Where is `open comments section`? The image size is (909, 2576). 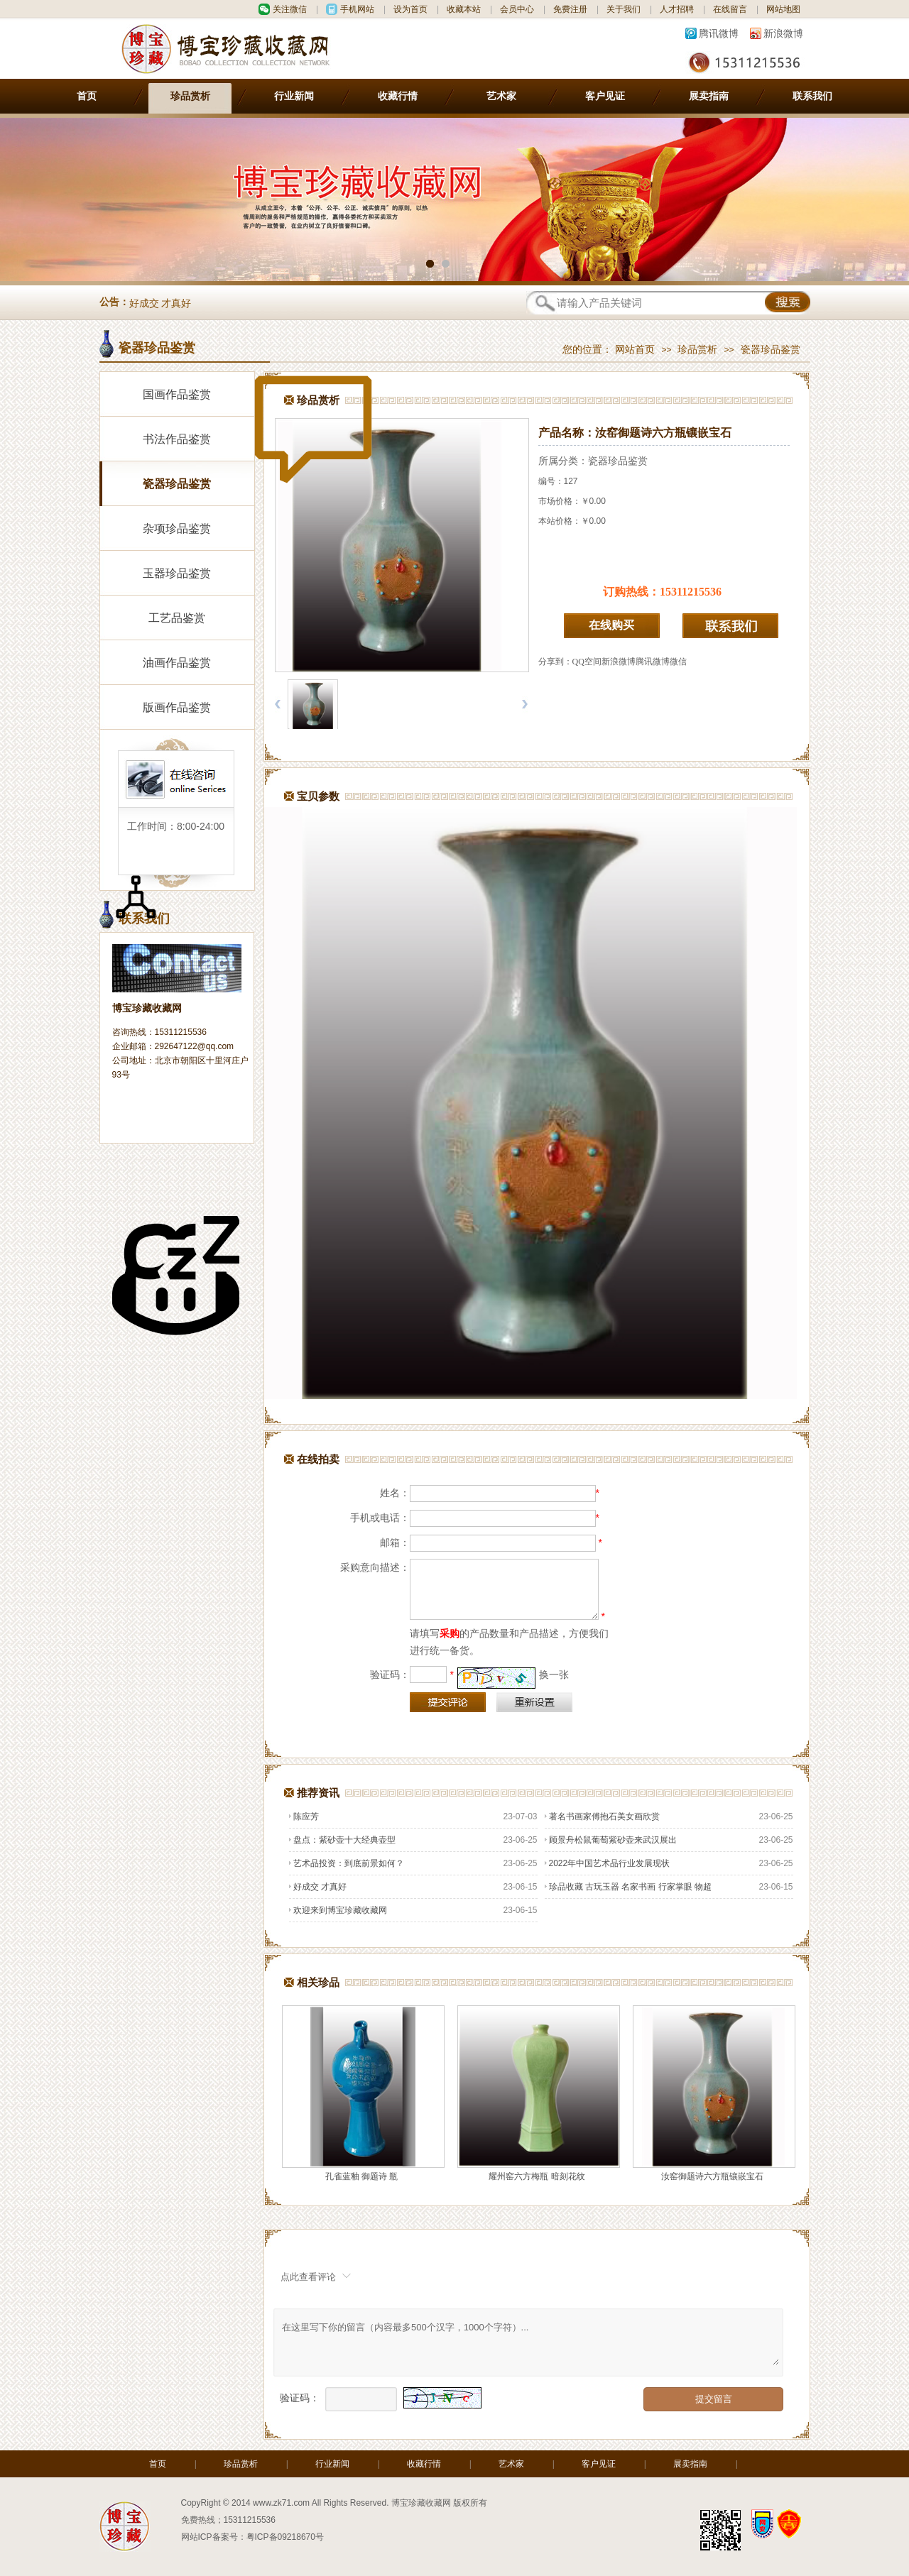
open comments section is located at coordinates (313, 426).